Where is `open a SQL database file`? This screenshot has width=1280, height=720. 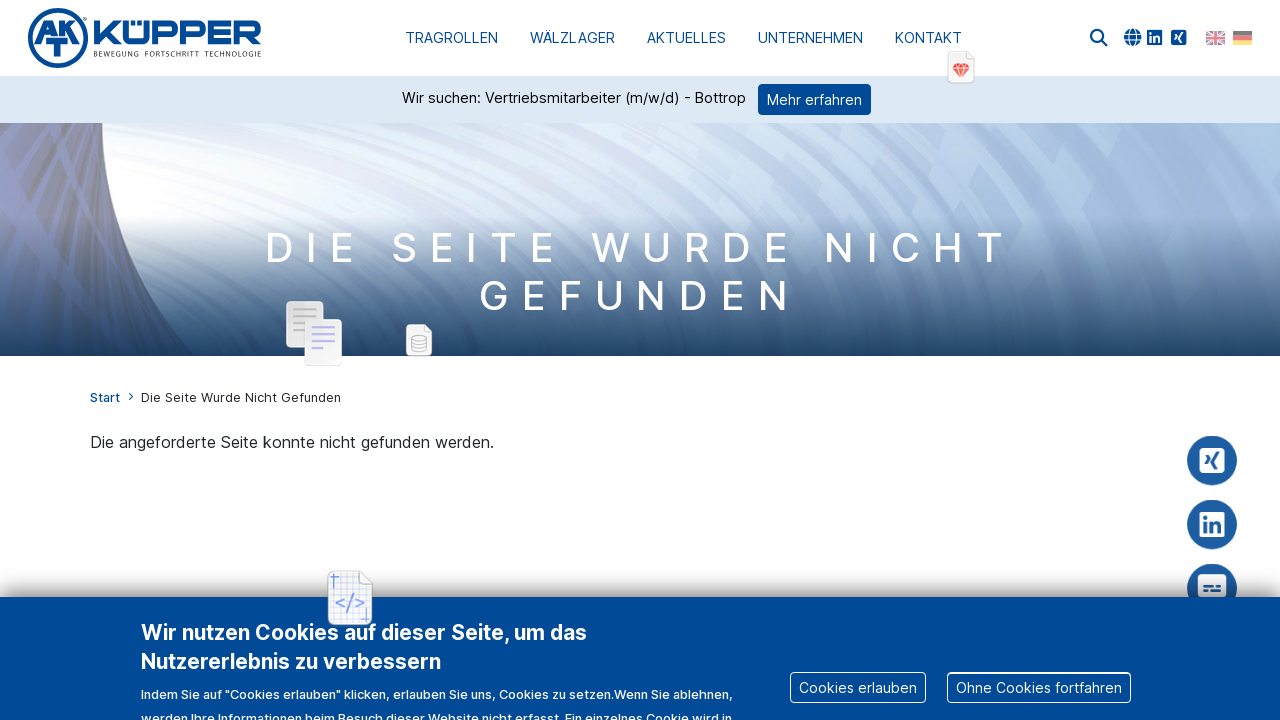
open a SQL database file is located at coordinates (419, 340).